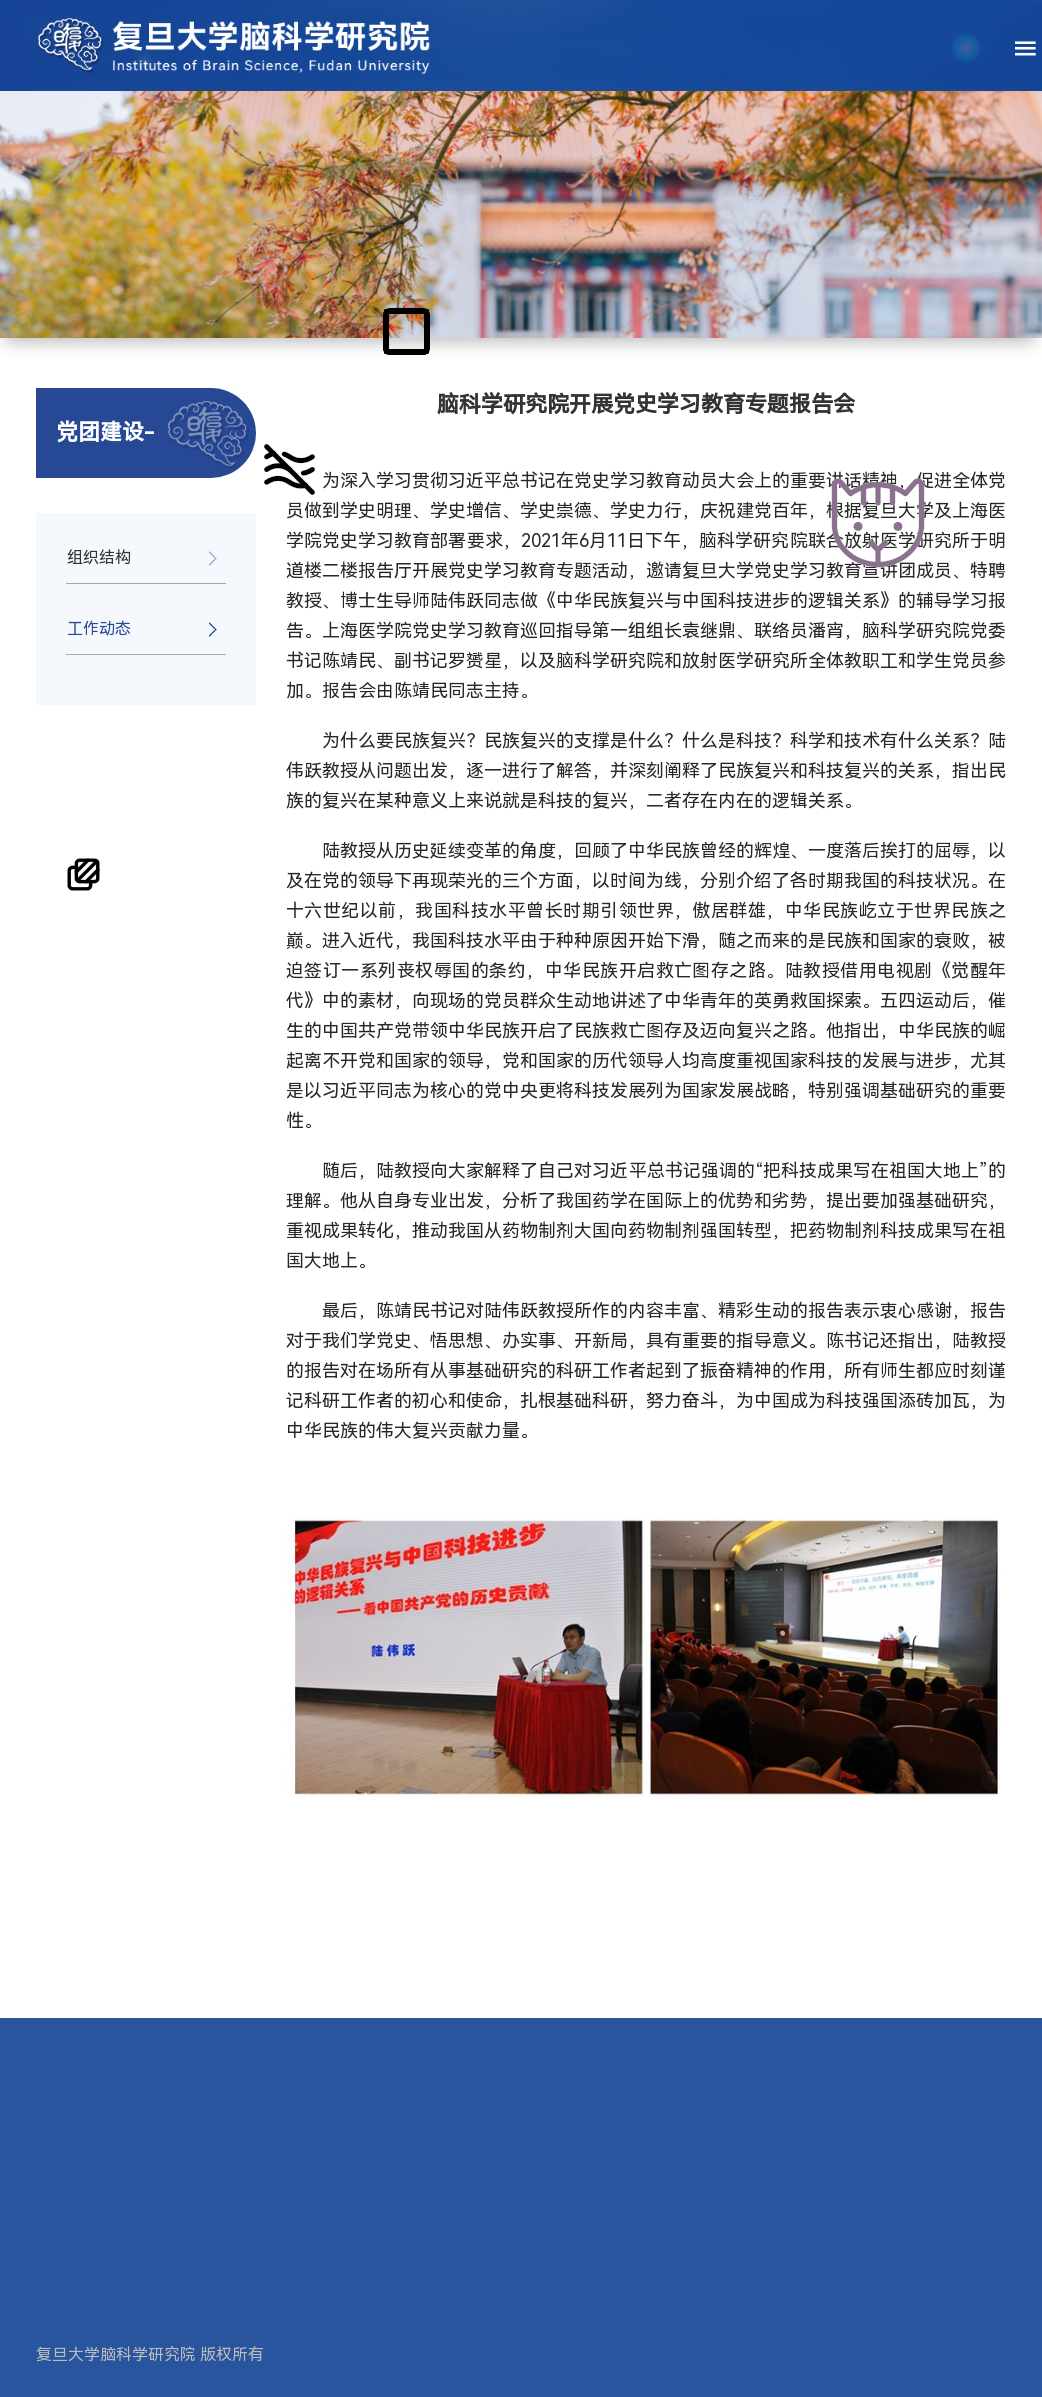  Describe the element at coordinates (878, 521) in the screenshot. I see `view pet or animal-related content` at that location.